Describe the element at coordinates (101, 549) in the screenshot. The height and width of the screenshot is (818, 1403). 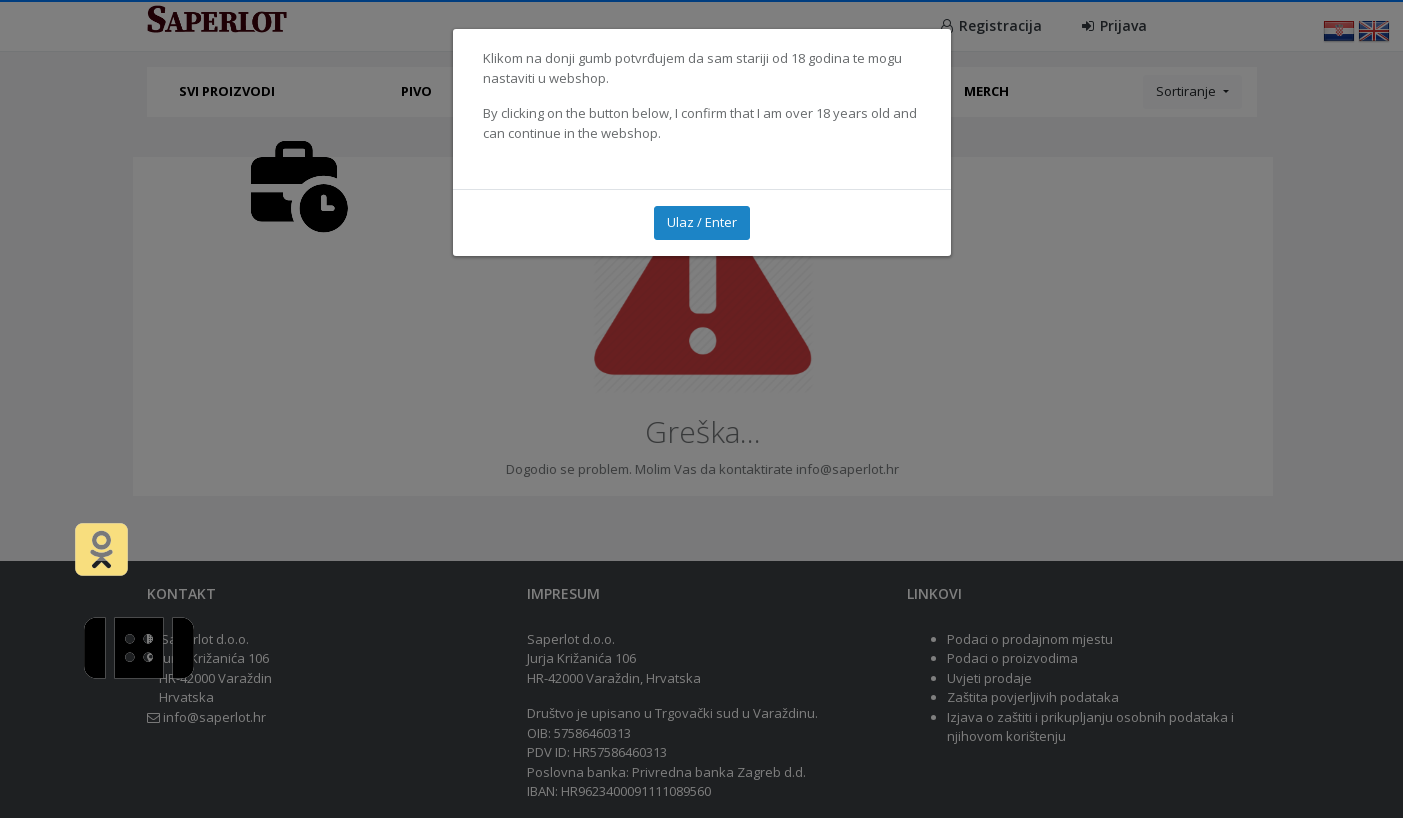
I see `open Odnoklassniki app` at that location.